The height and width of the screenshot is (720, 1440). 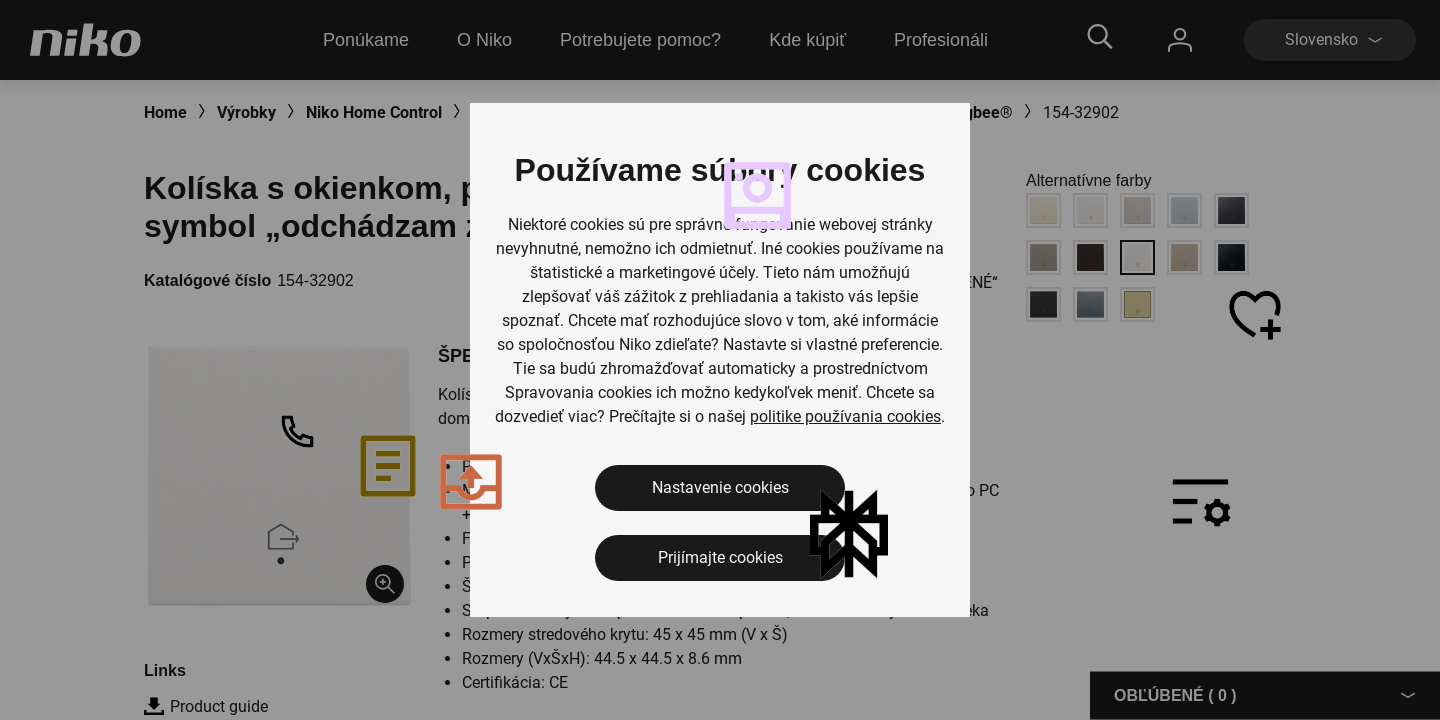 I want to click on access photo gallery or instant camera feature, so click(x=757, y=195).